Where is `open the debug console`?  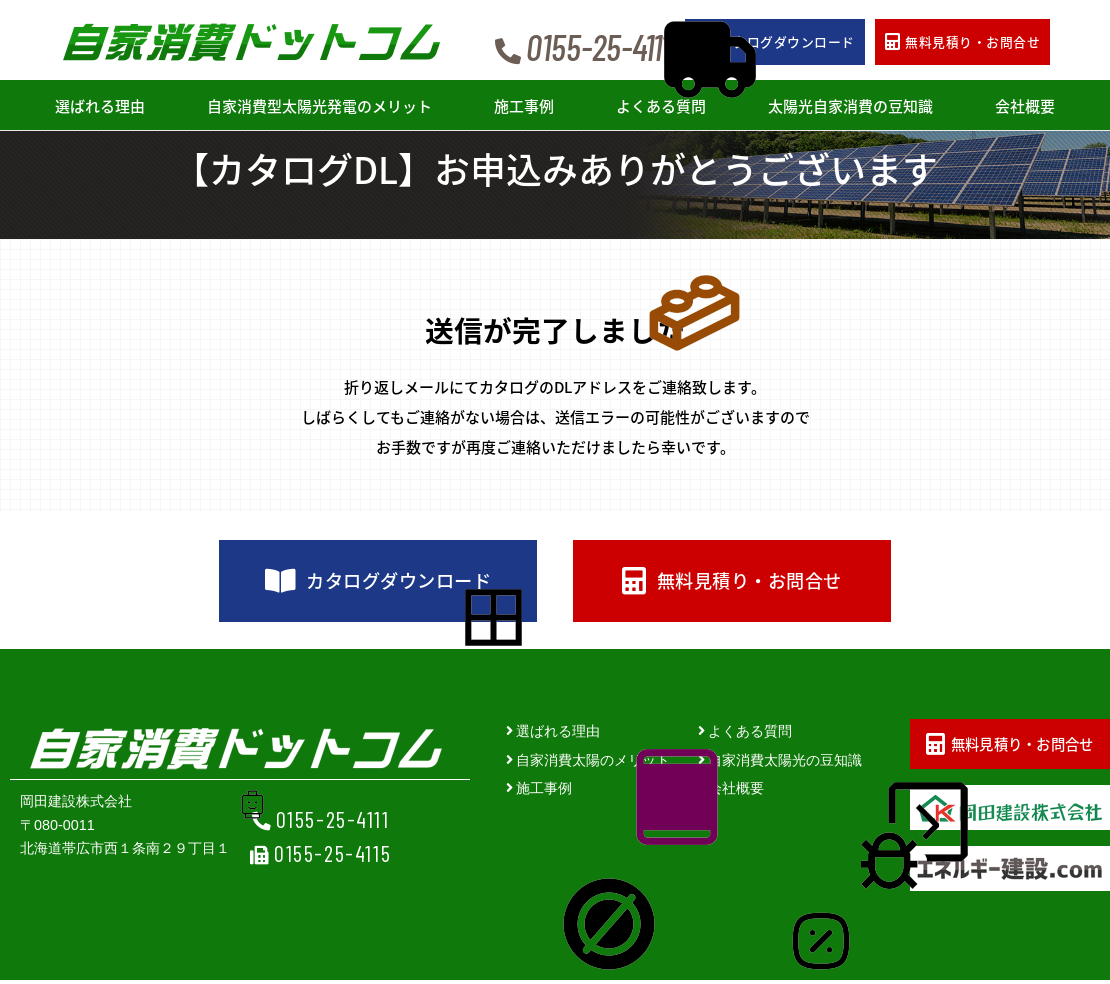 open the debug console is located at coordinates (917, 832).